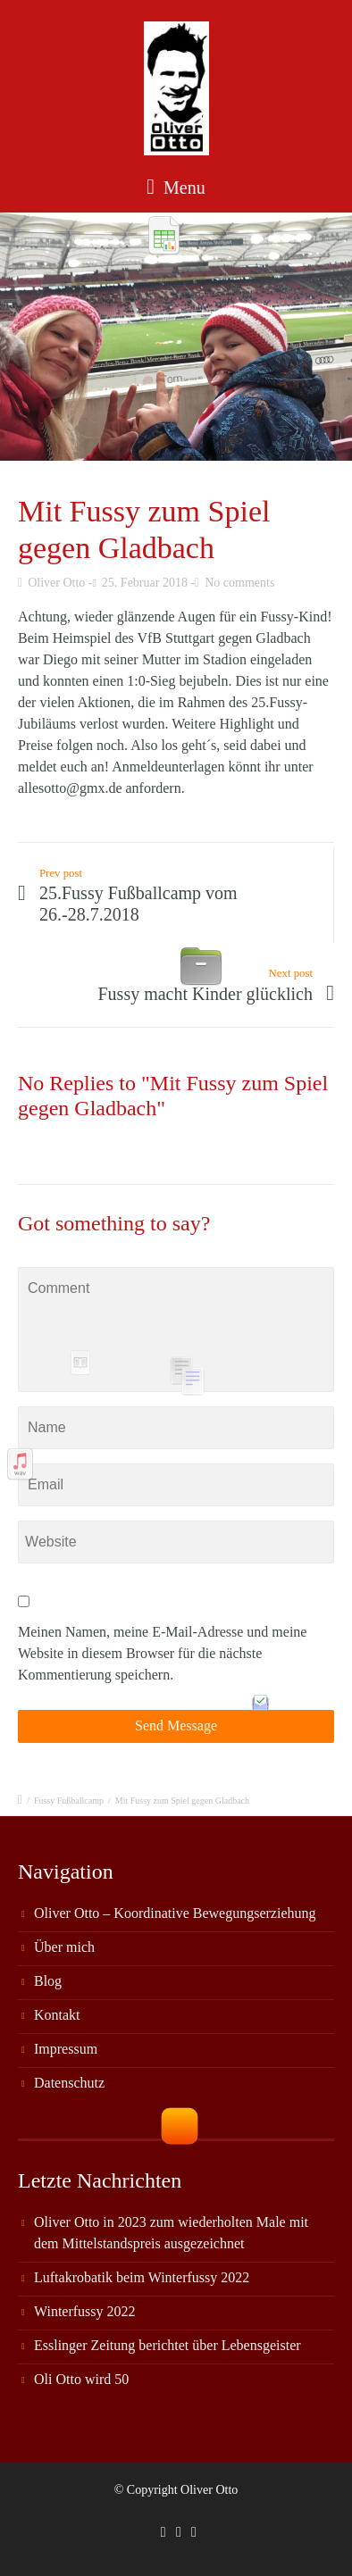  What do you see at coordinates (180, 2126) in the screenshot?
I see `blank orange app template for macos icon design` at bounding box center [180, 2126].